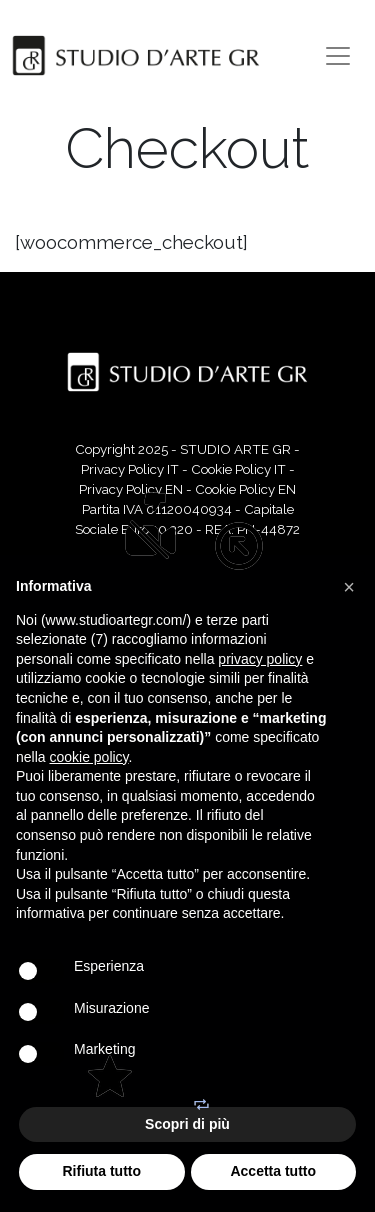 The height and width of the screenshot is (1212, 375). I want to click on enable repeat mode for media playback, so click(201, 1104).